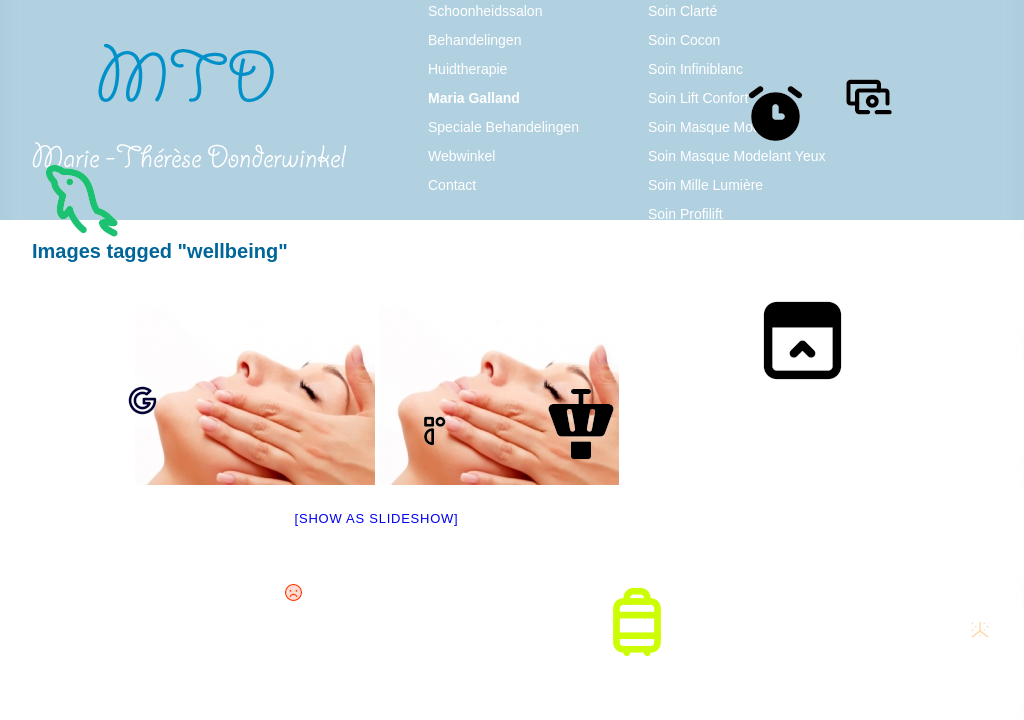 The width and height of the screenshot is (1024, 720). What do you see at coordinates (80, 199) in the screenshot?
I see `connect to mysql database` at bounding box center [80, 199].